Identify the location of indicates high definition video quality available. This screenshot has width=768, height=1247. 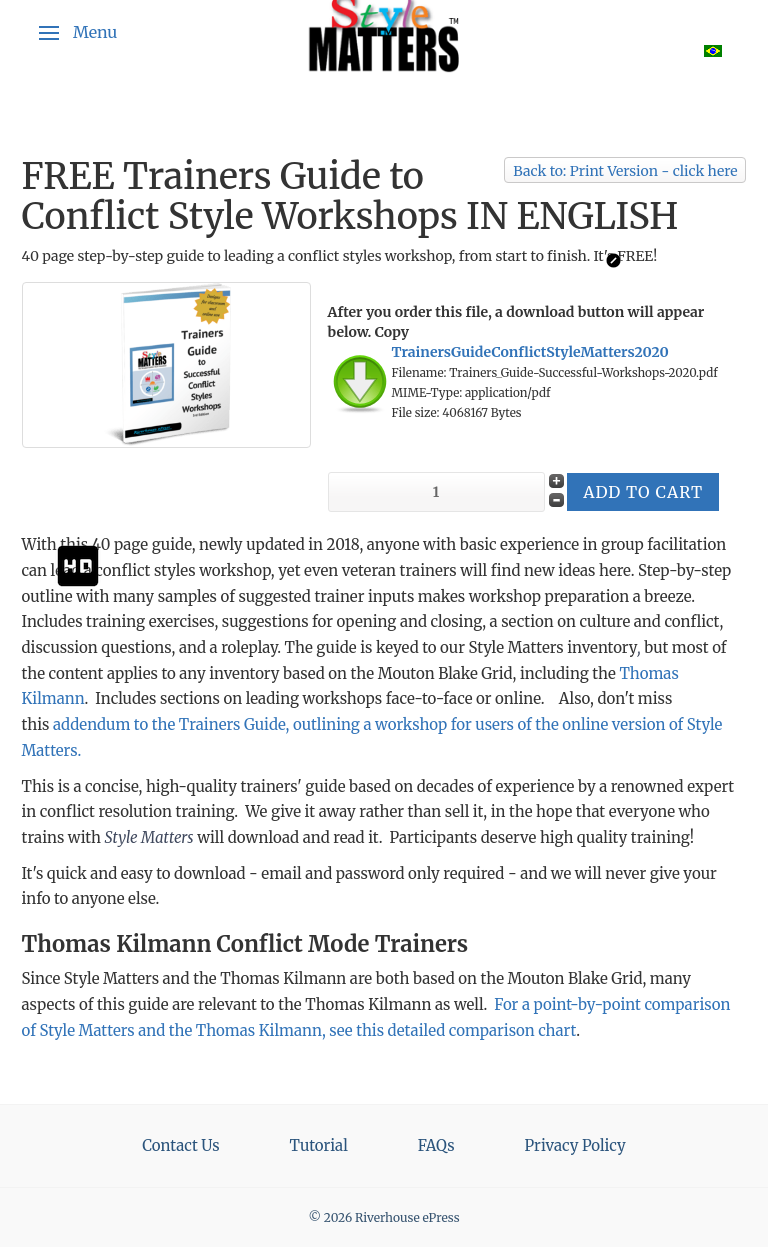
(78, 566).